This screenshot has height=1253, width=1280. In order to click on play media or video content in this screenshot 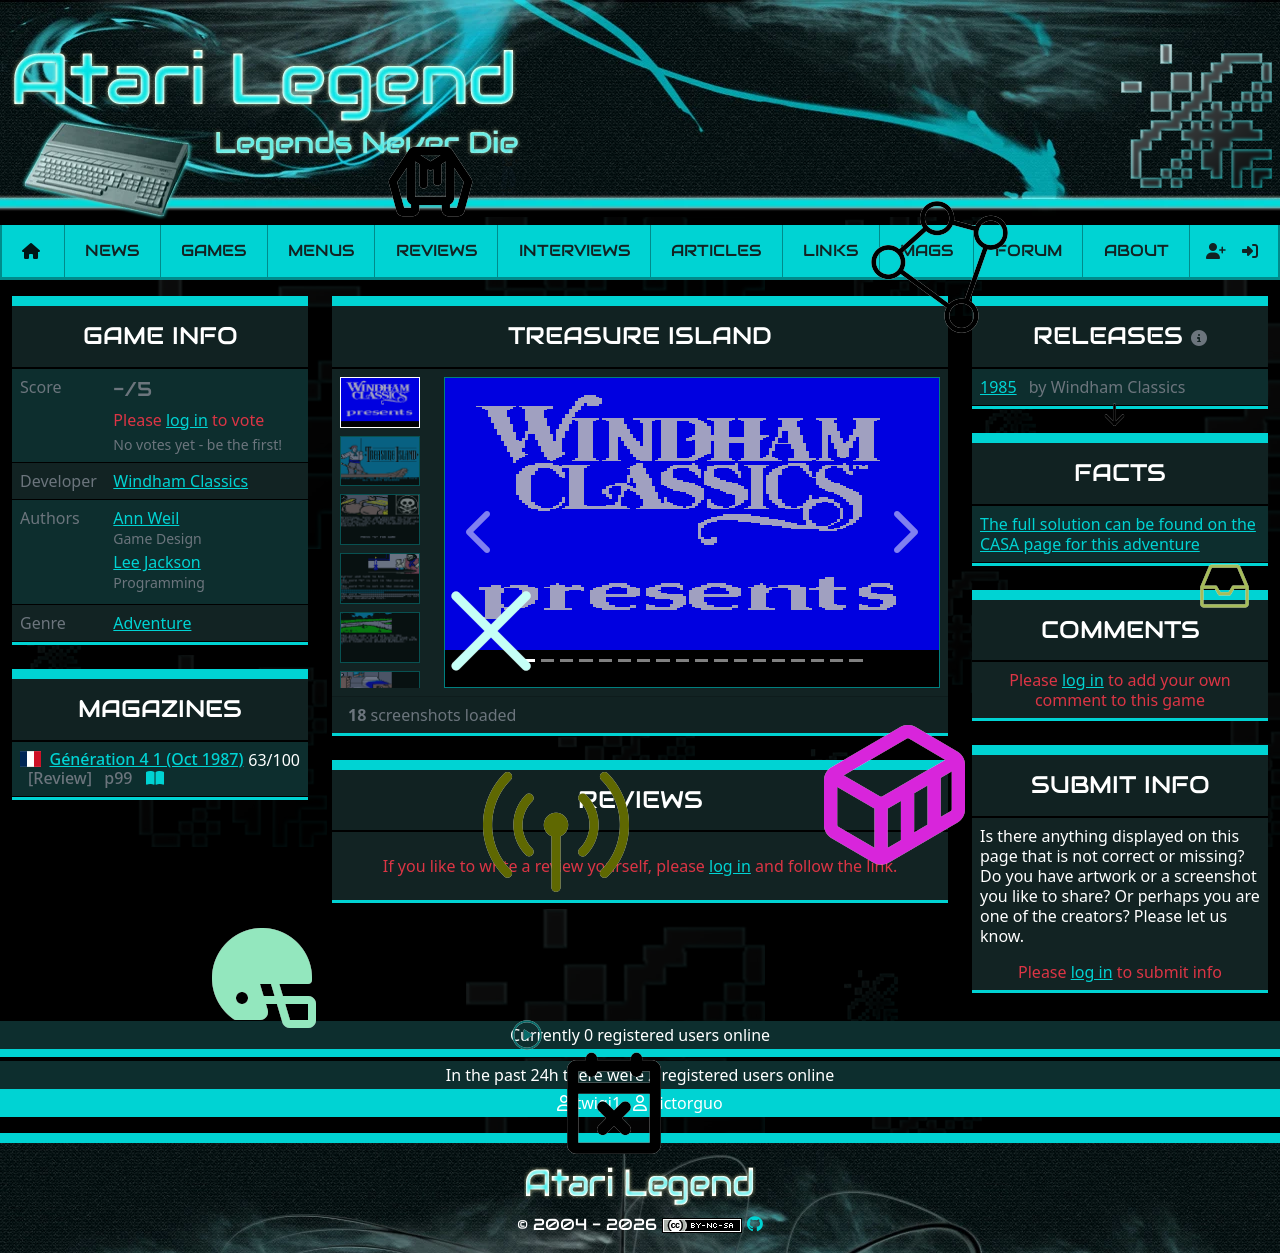, I will do `click(527, 1035)`.